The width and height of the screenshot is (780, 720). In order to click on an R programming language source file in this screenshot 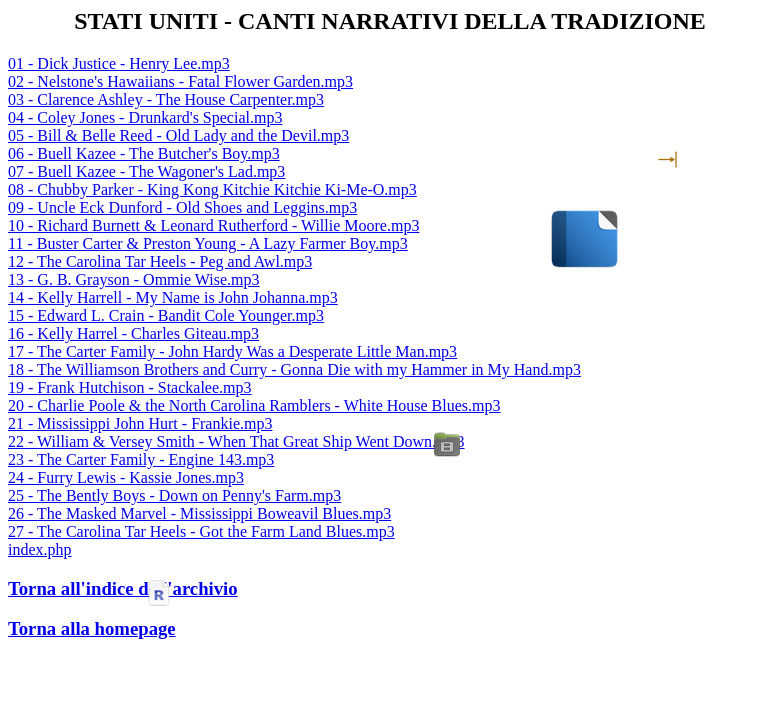, I will do `click(159, 593)`.